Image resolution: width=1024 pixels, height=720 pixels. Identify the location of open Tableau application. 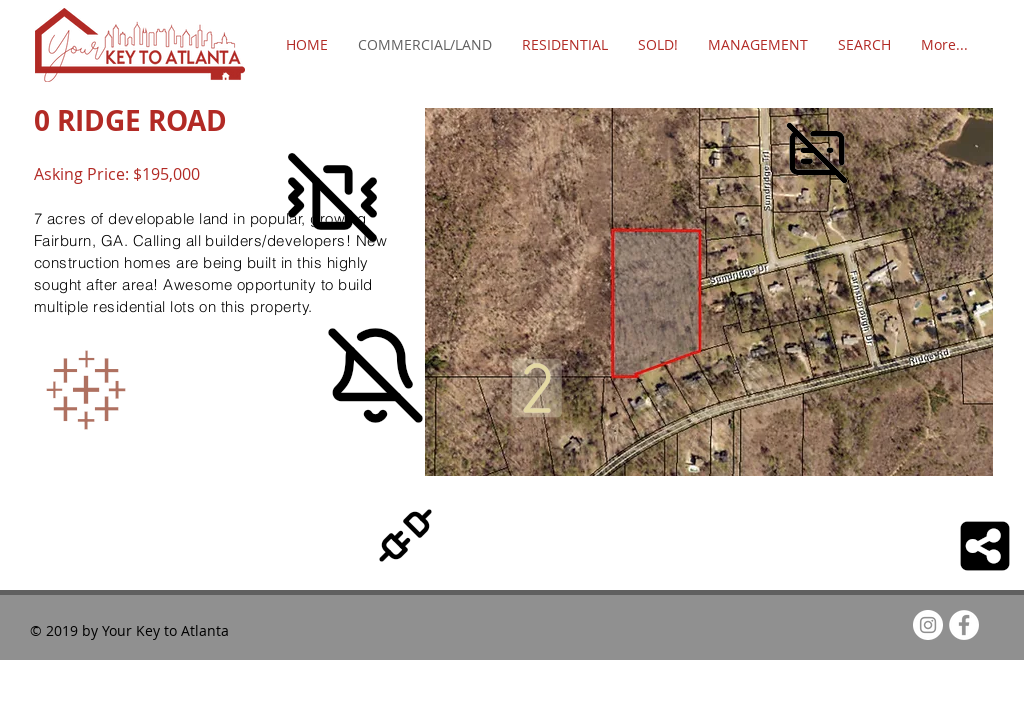
(86, 390).